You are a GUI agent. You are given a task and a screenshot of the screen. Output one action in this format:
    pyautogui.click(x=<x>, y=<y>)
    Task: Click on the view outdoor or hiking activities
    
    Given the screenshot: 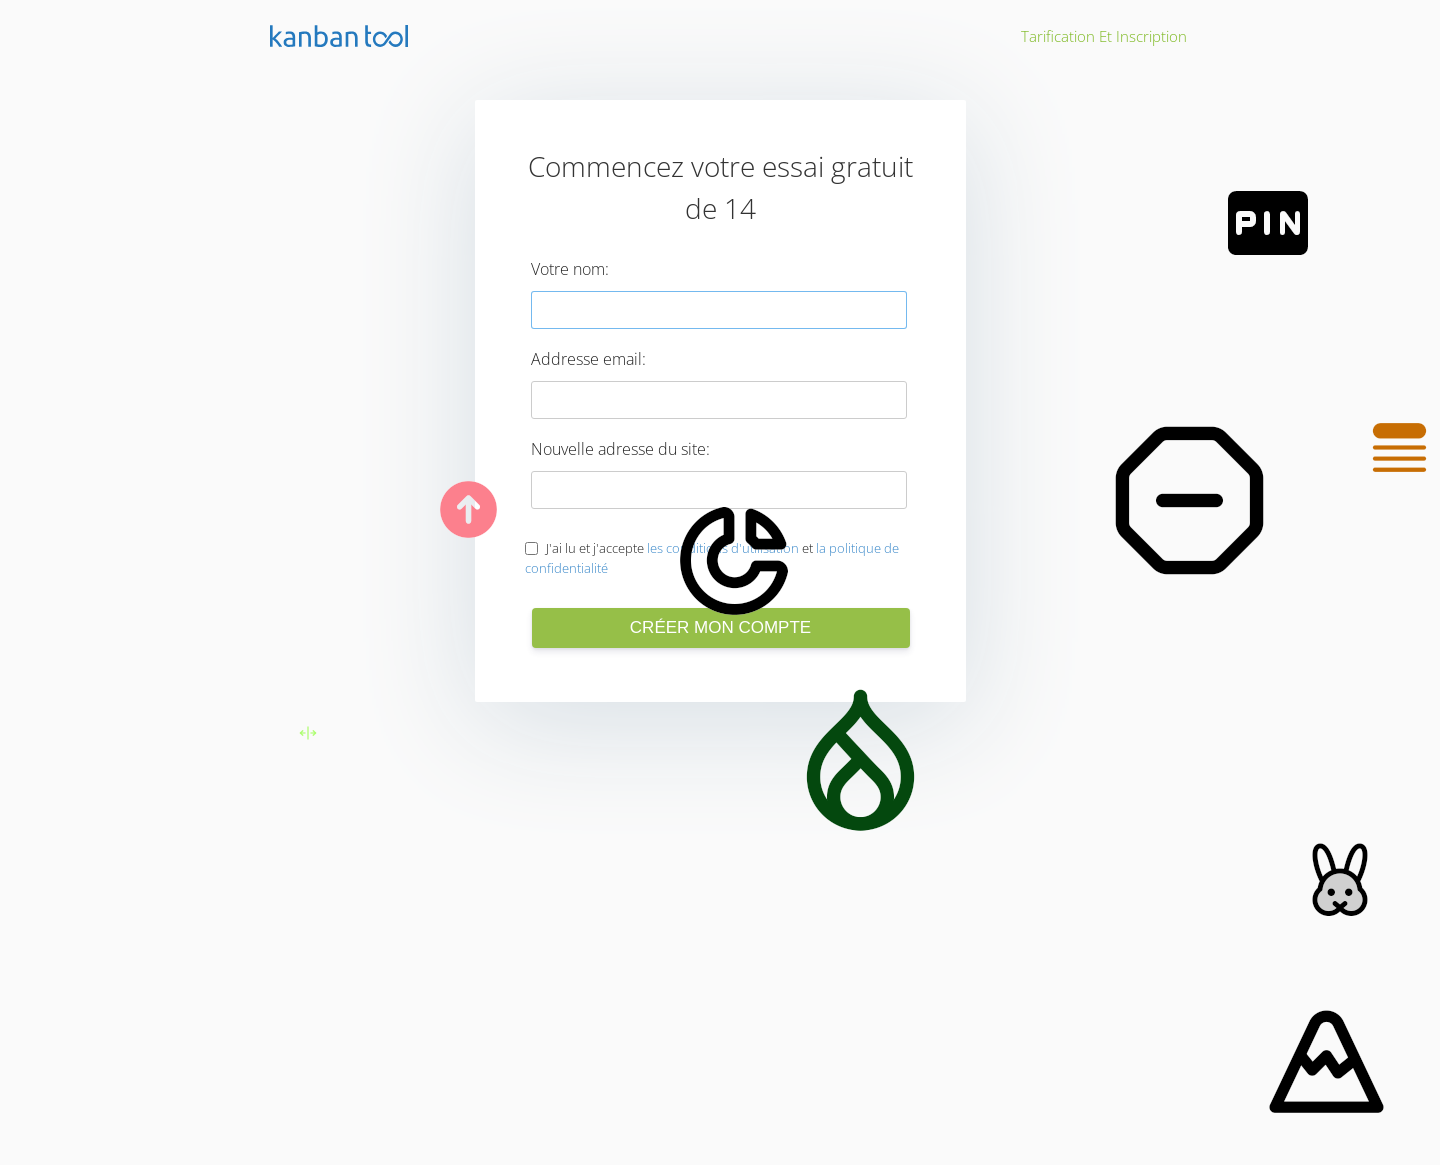 What is the action you would take?
    pyautogui.click(x=1326, y=1061)
    